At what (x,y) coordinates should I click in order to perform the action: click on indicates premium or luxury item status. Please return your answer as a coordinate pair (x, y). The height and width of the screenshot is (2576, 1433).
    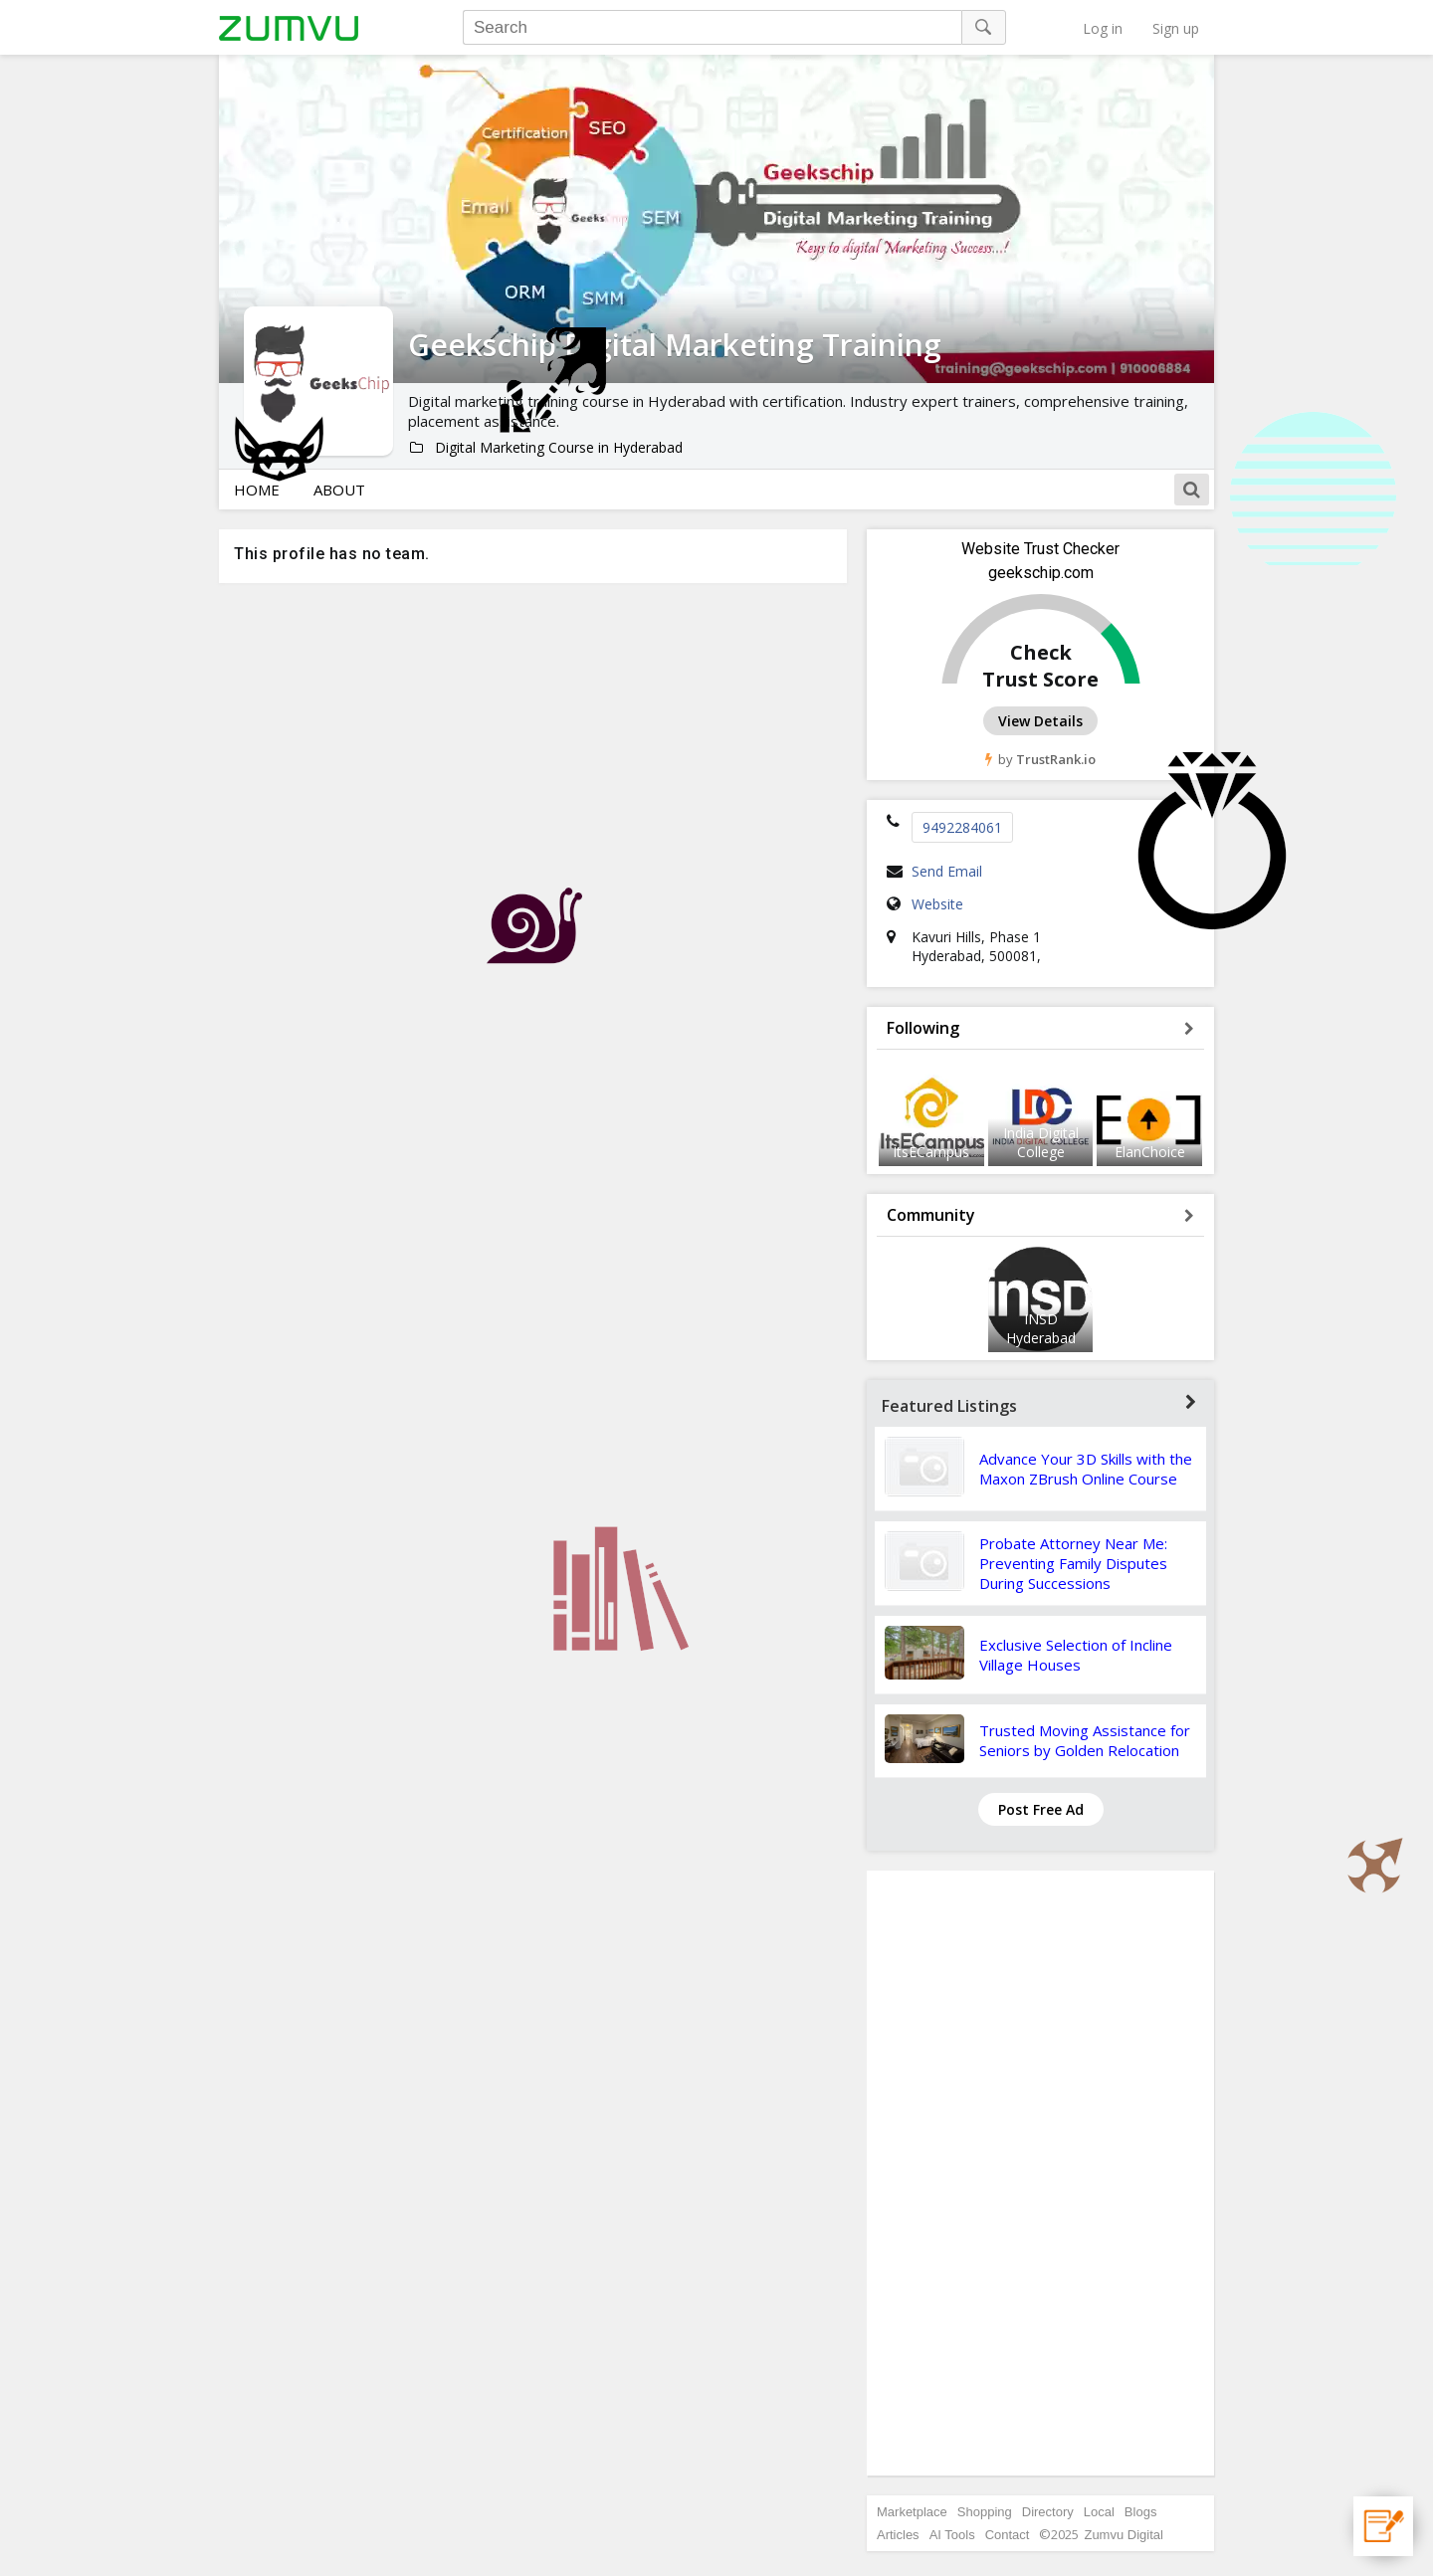
    Looking at the image, I should click on (1212, 841).